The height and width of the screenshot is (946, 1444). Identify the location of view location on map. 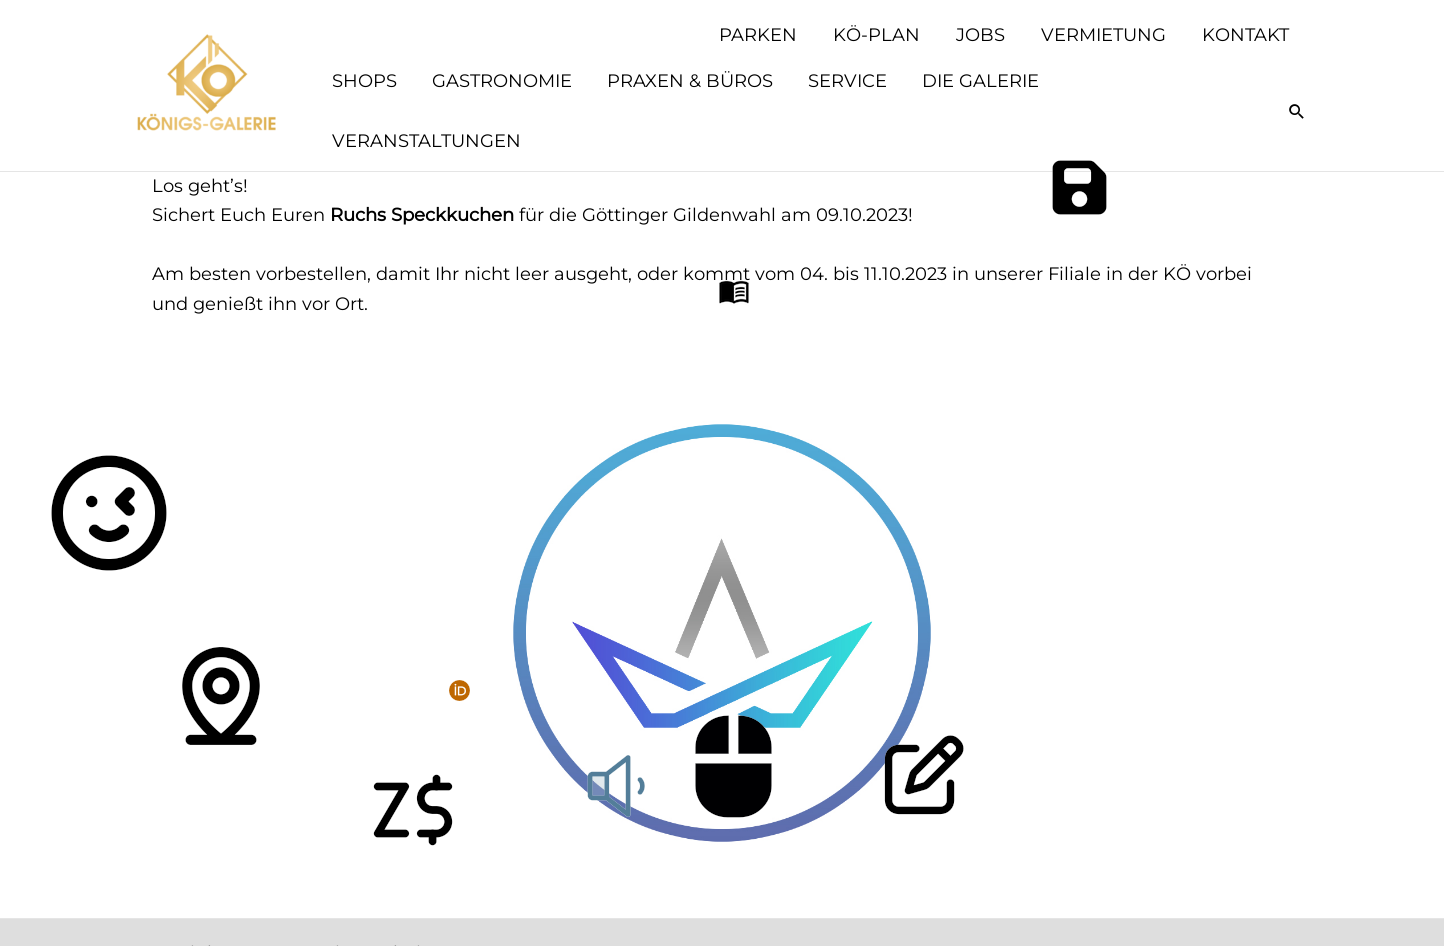
(221, 696).